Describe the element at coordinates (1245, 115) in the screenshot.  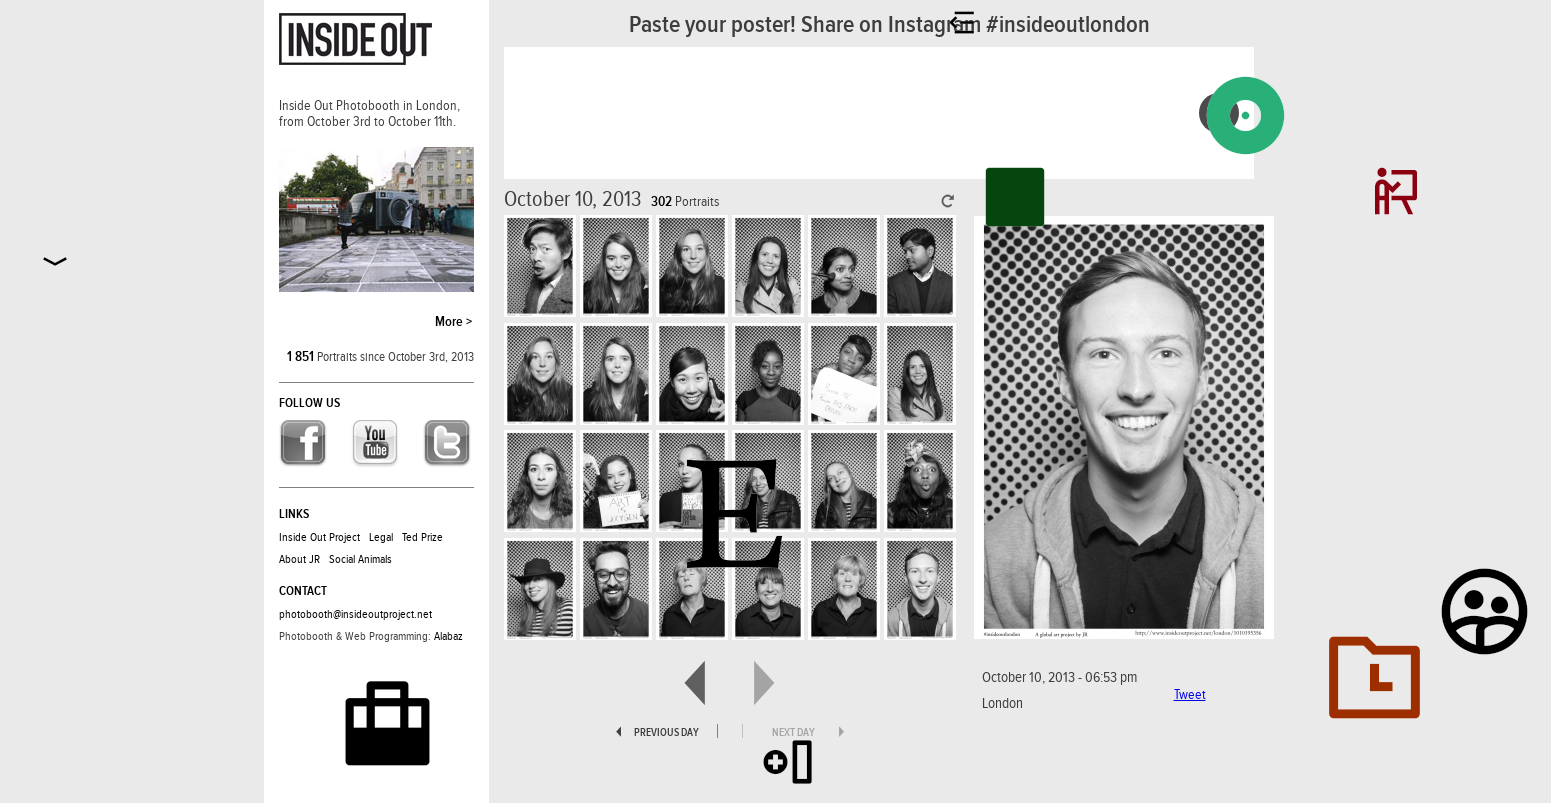
I see `view music album collection` at that location.